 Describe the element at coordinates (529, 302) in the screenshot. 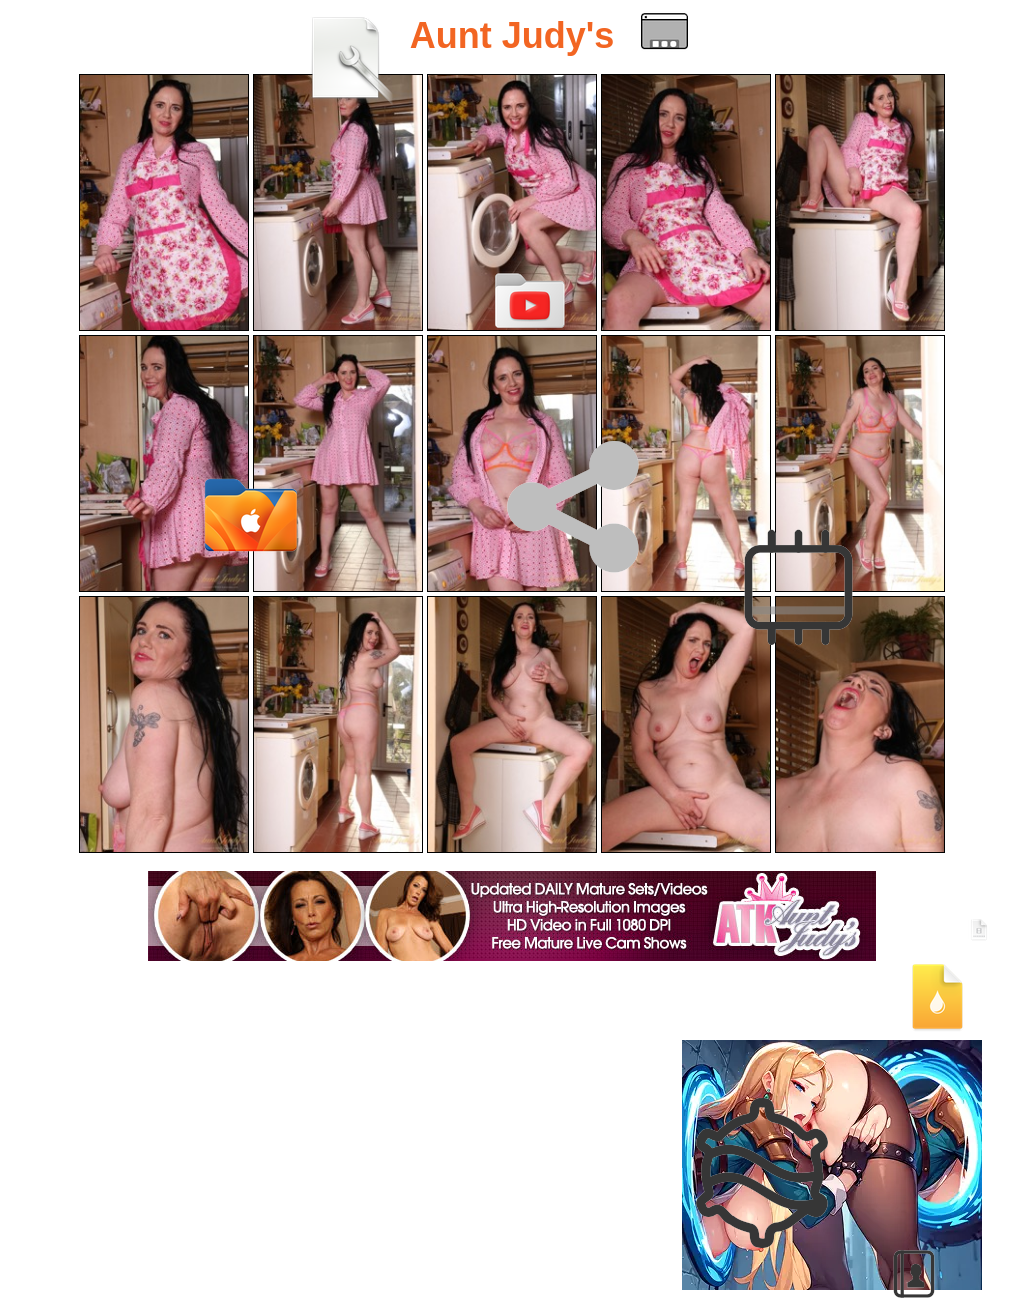

I see `open folder containing YouTube downloads` at that location.